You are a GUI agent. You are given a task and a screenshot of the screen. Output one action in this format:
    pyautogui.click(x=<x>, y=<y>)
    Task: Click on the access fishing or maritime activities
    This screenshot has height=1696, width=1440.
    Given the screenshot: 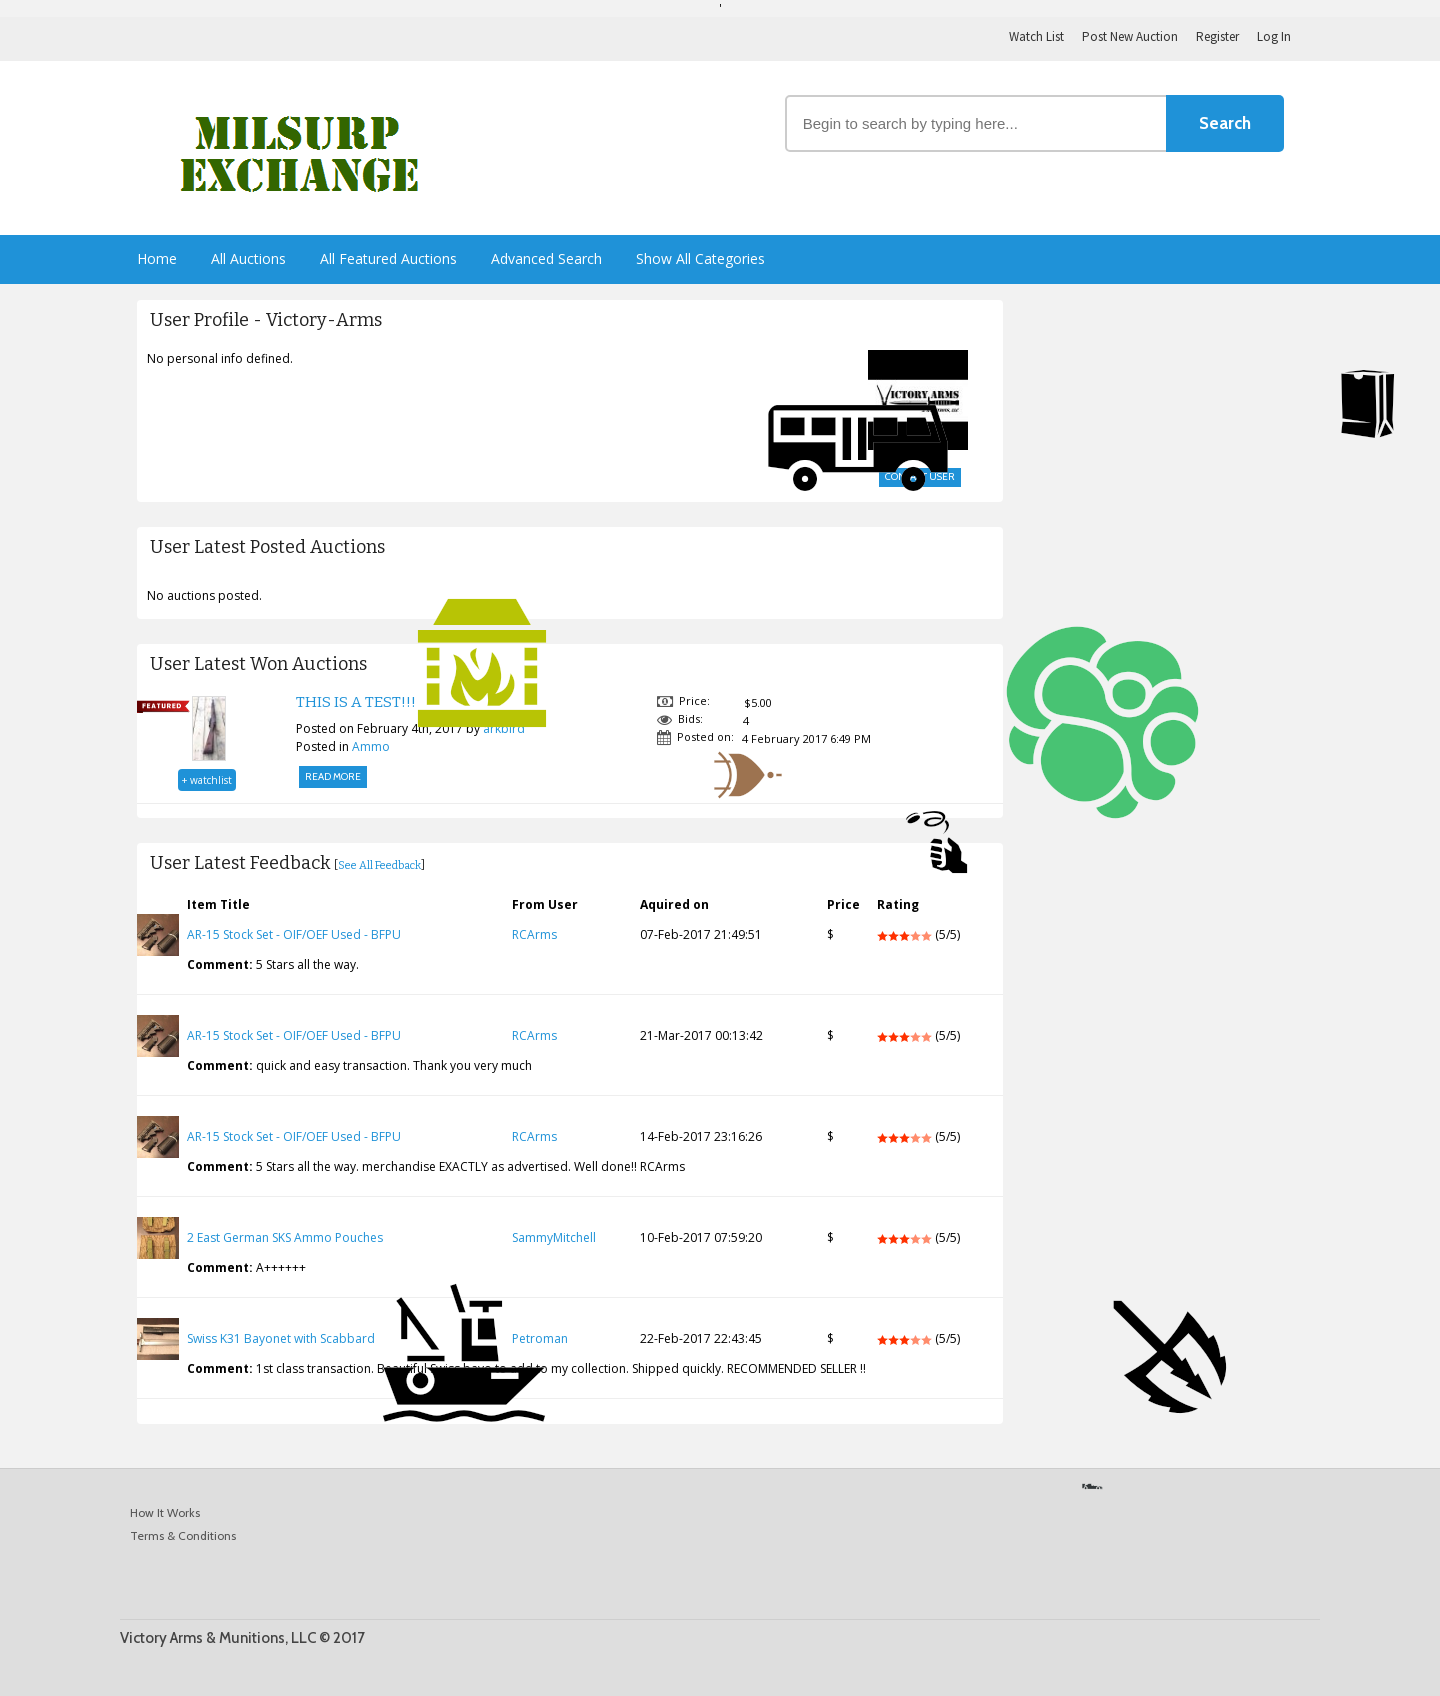 What is the action you would take?
    pyautogui.click(x=464, y=1348)
    